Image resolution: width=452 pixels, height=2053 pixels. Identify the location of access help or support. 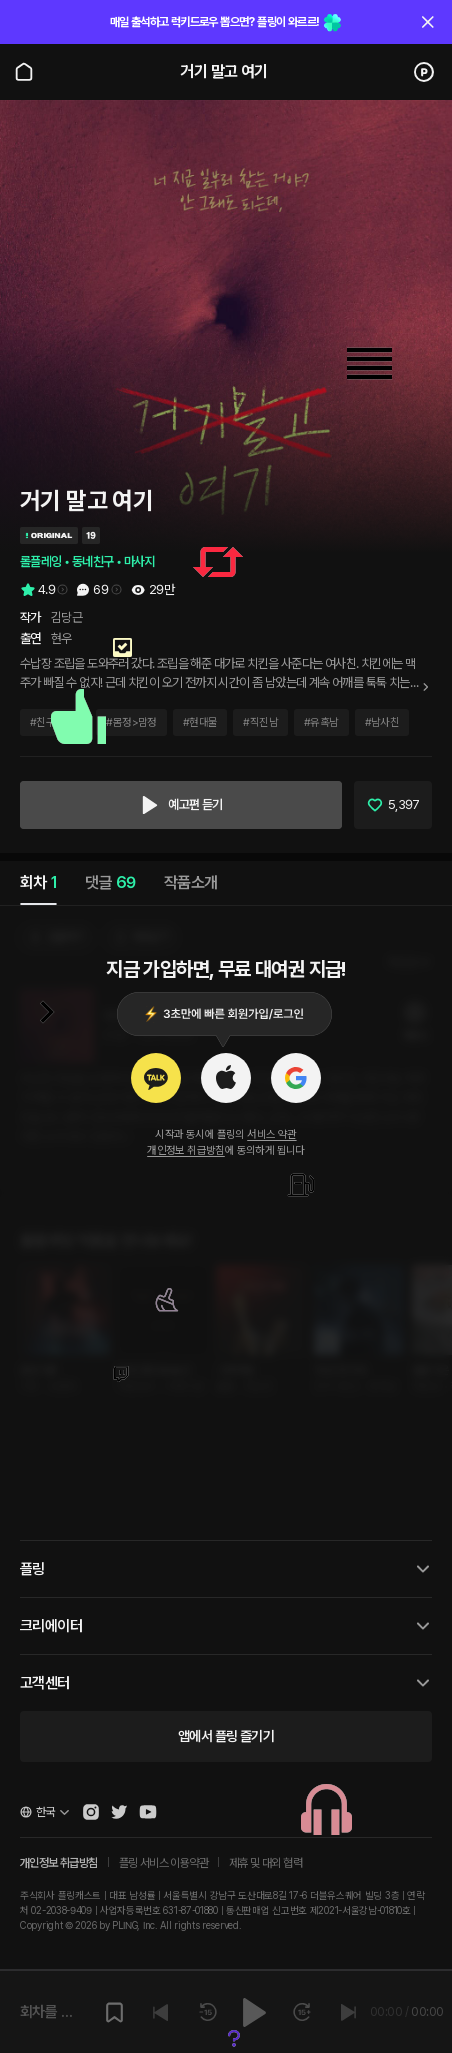
(234, 2038).